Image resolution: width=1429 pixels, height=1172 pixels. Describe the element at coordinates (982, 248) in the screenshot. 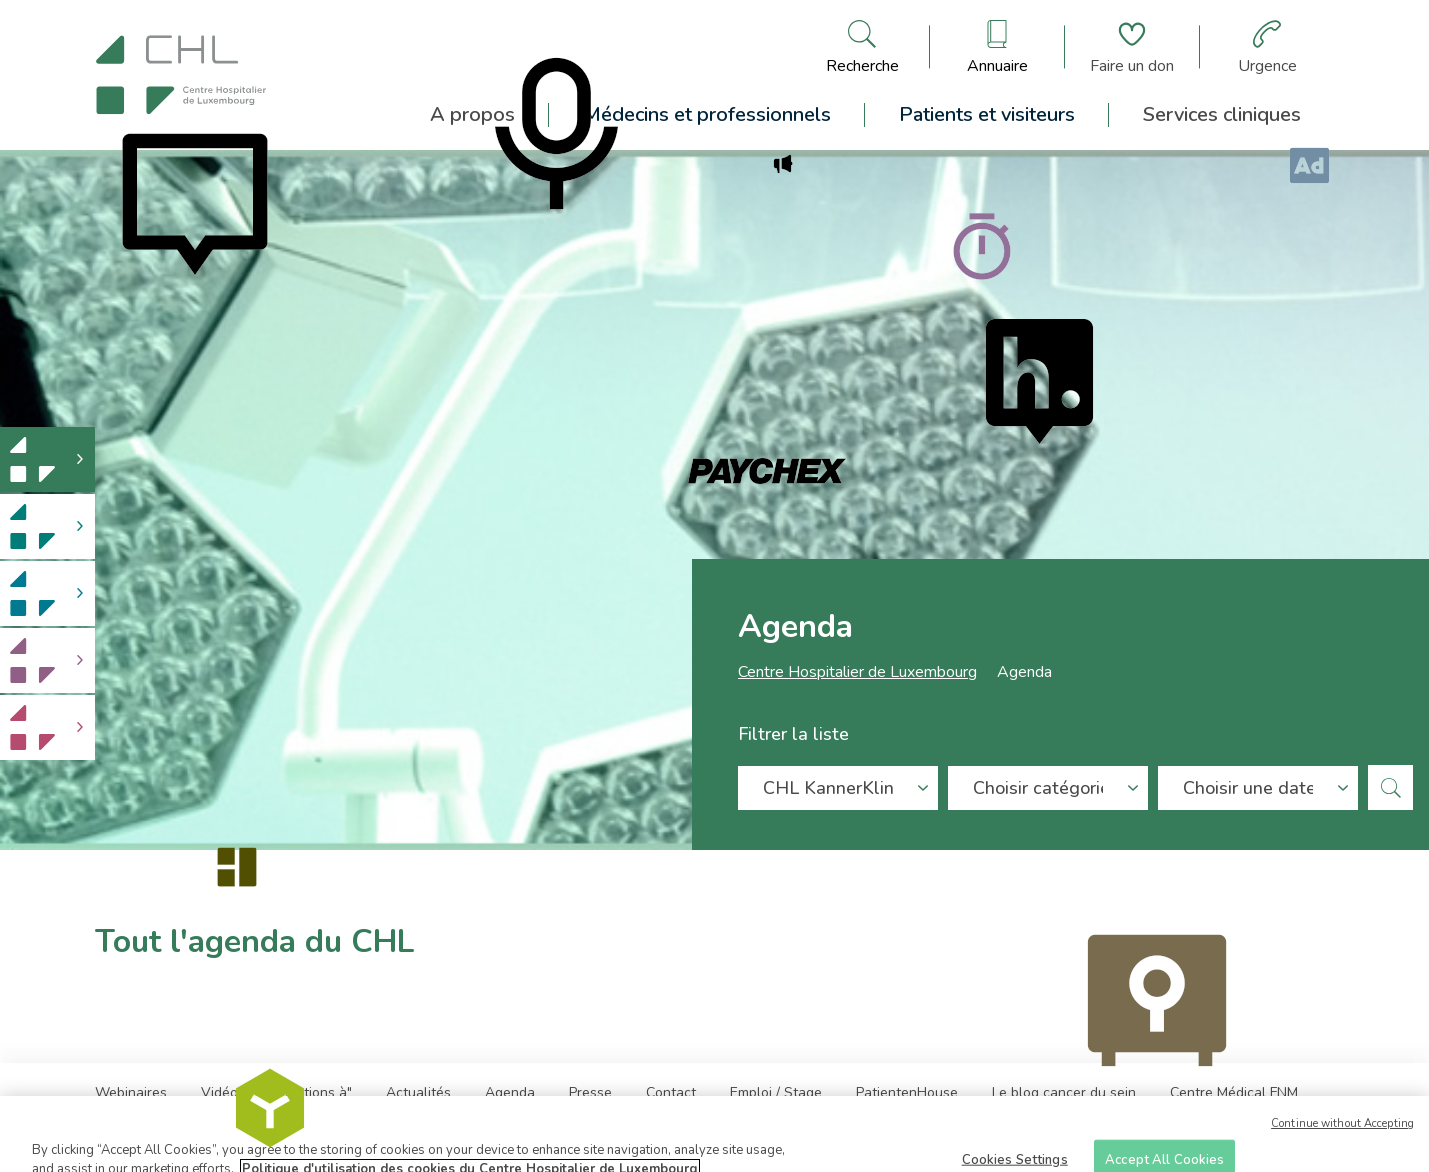

I see `start or set a timer` at that location.